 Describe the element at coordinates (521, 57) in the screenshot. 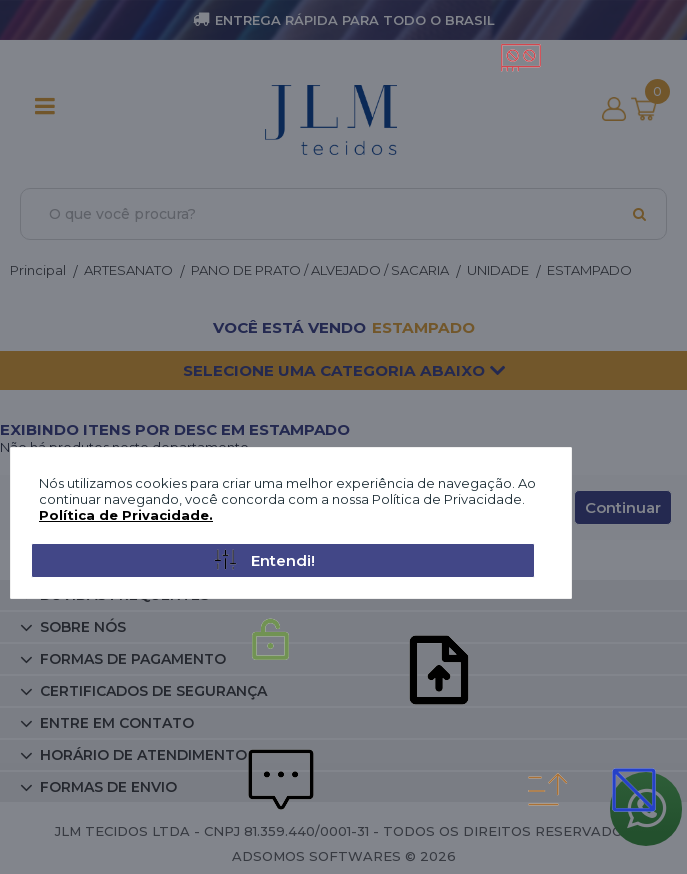

I see `view graphics card or GPU information` at that location.